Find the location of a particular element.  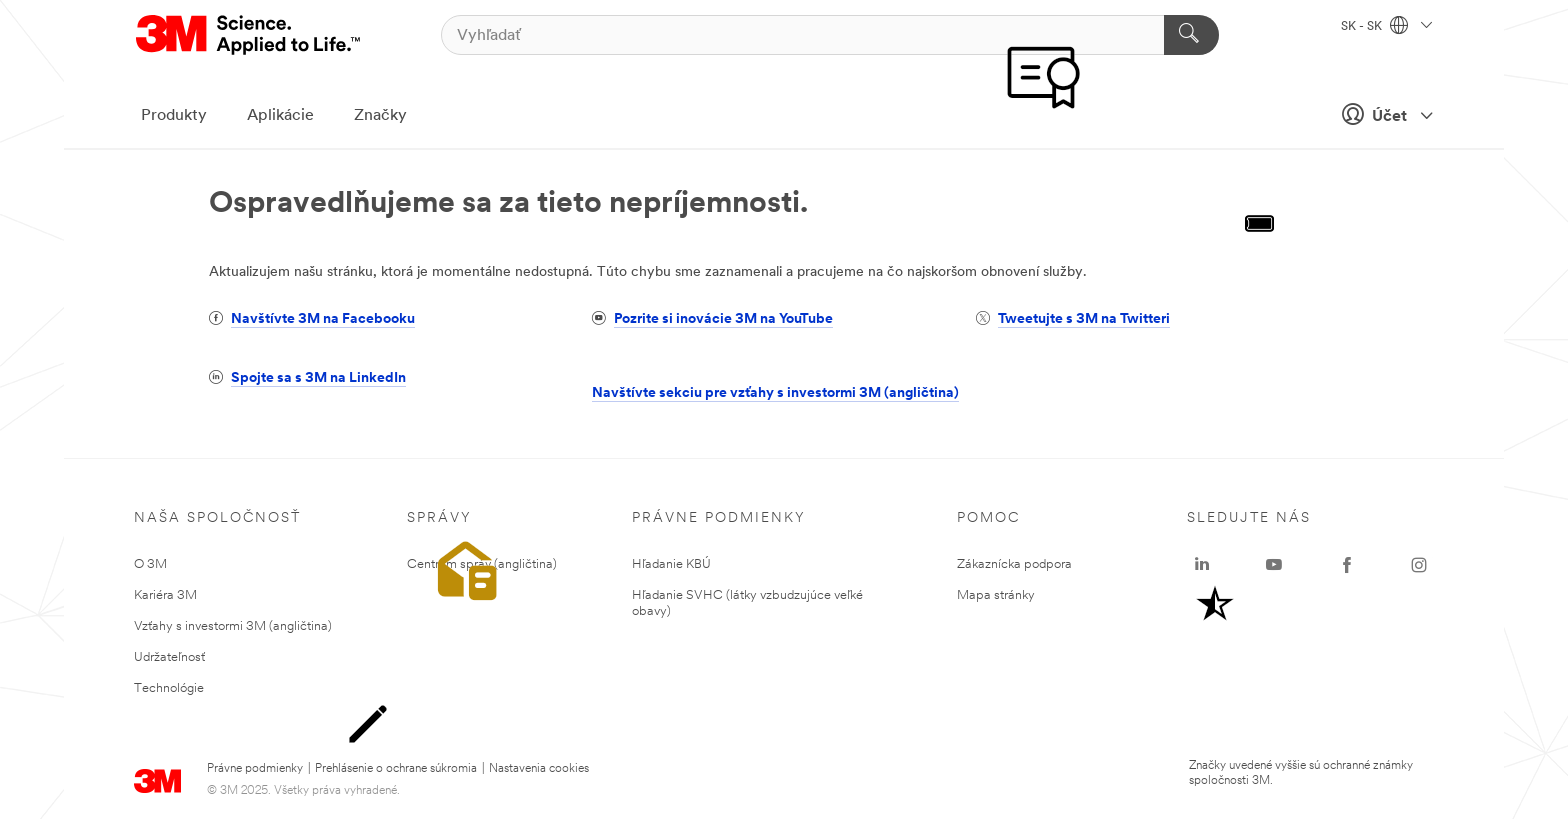

view an opened email or message is located at coordinates (465, 572).